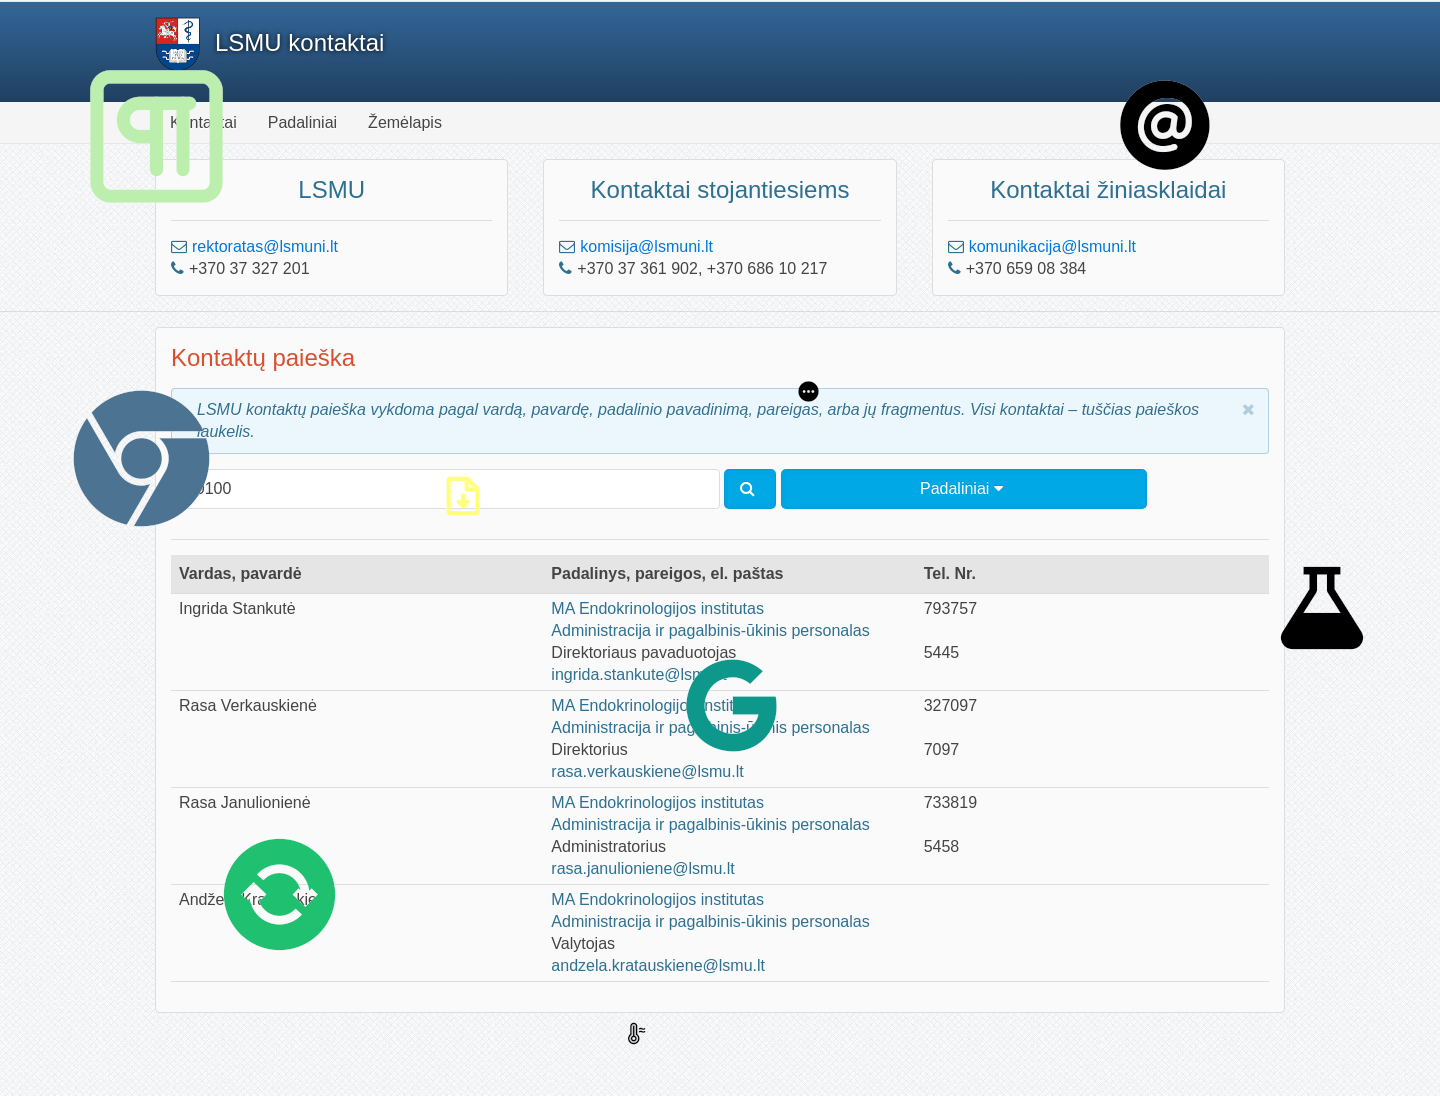  I want to click on toggle paragraph formatting marks, so click(156, 136).